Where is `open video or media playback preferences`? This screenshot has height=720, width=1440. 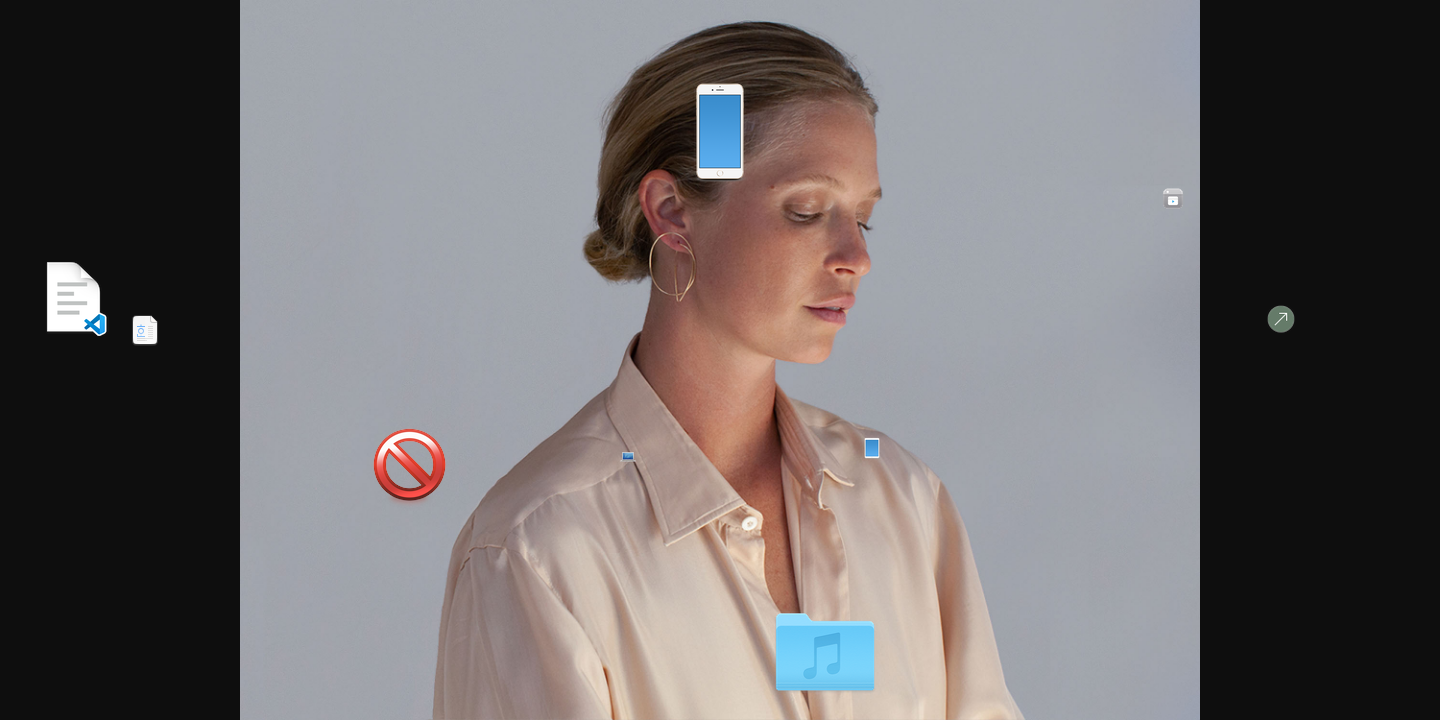 open video or media playback preferences is located at coordinates (1173, 199).